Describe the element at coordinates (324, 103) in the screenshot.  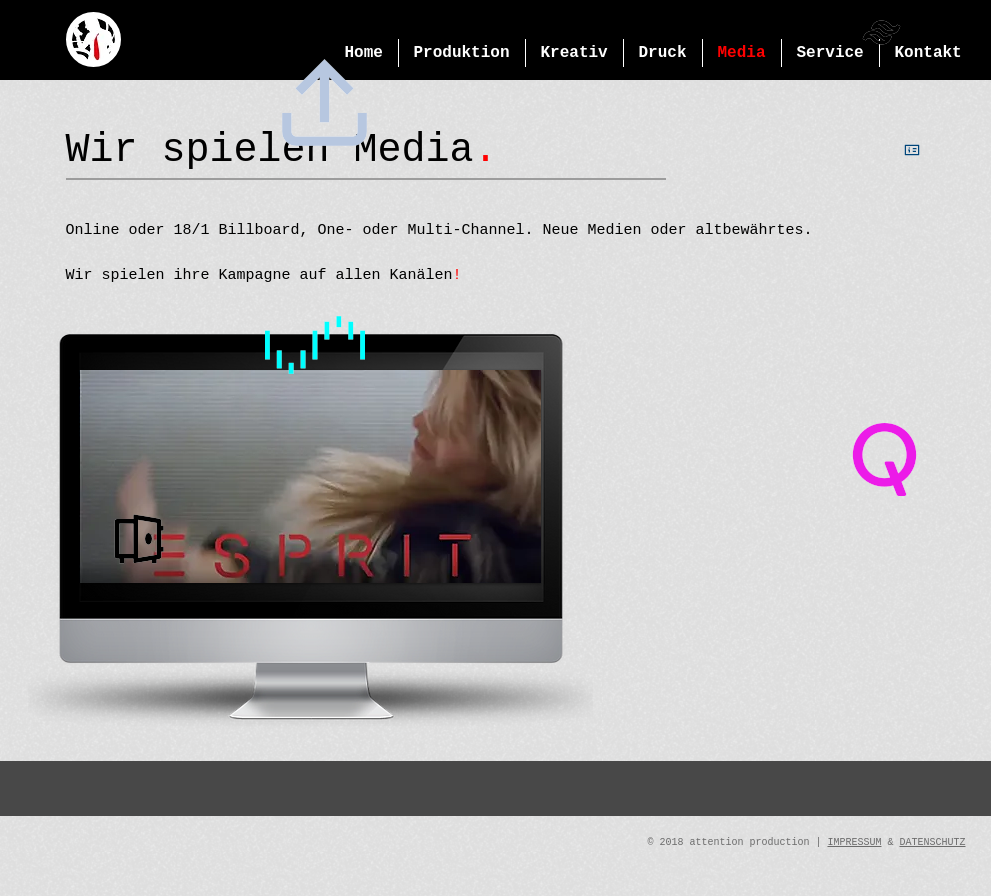
I see `share content with others` at that location.